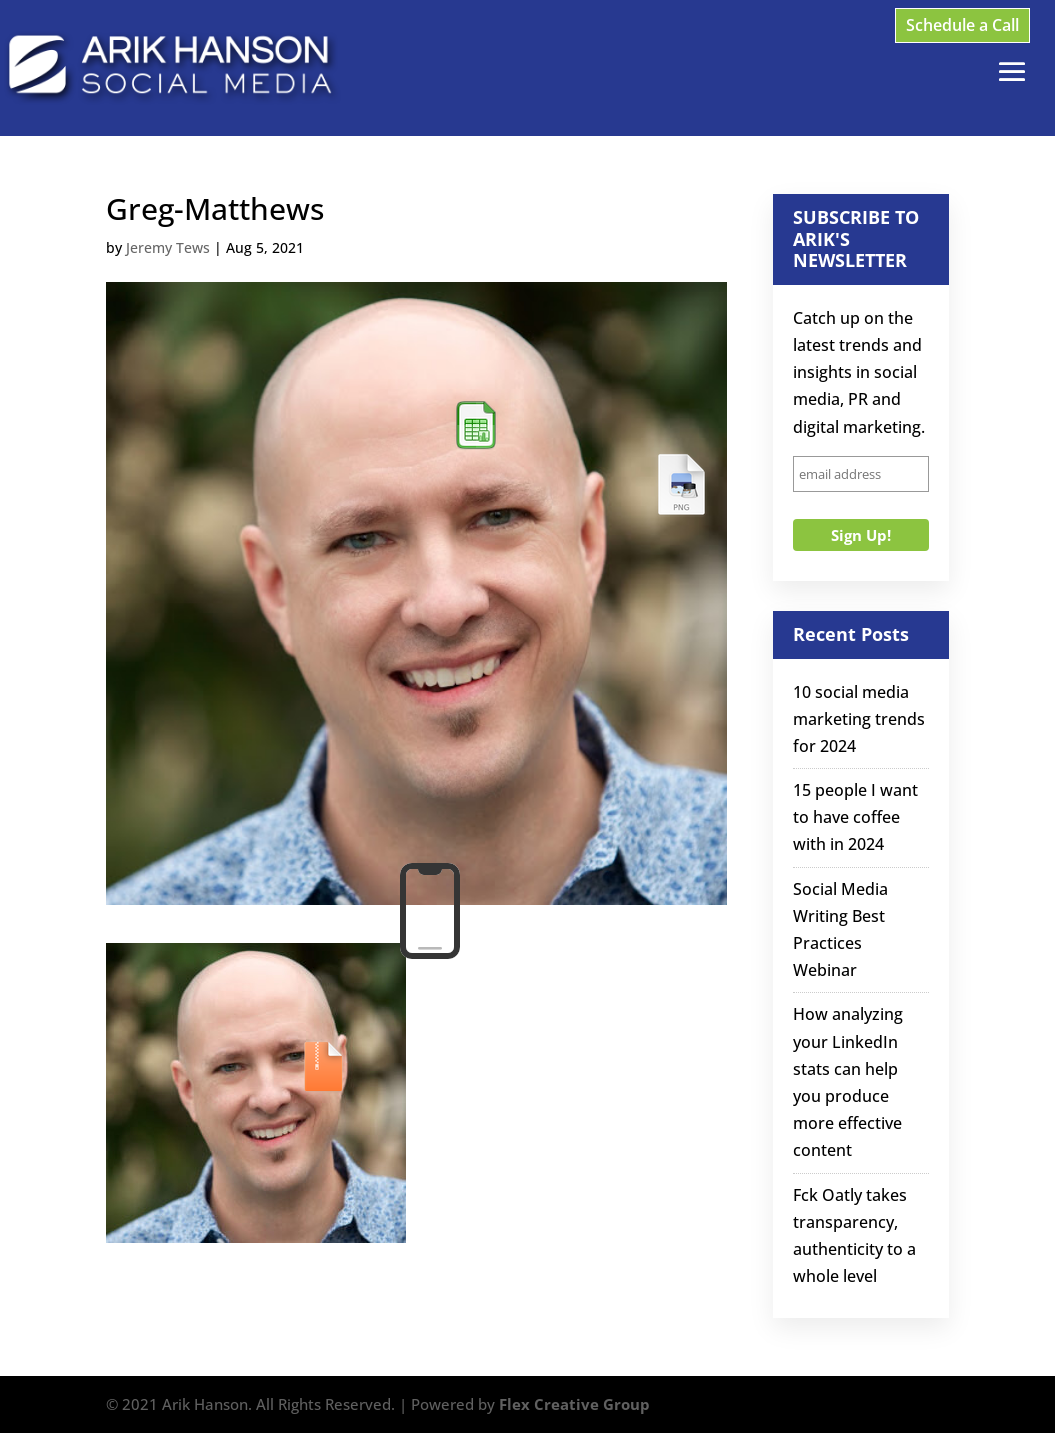 The image size is (1055, 1433). Describe the element at coordinates (323, 1067) in the screenshot. I see `an ARJ compressed archive file` at that location.